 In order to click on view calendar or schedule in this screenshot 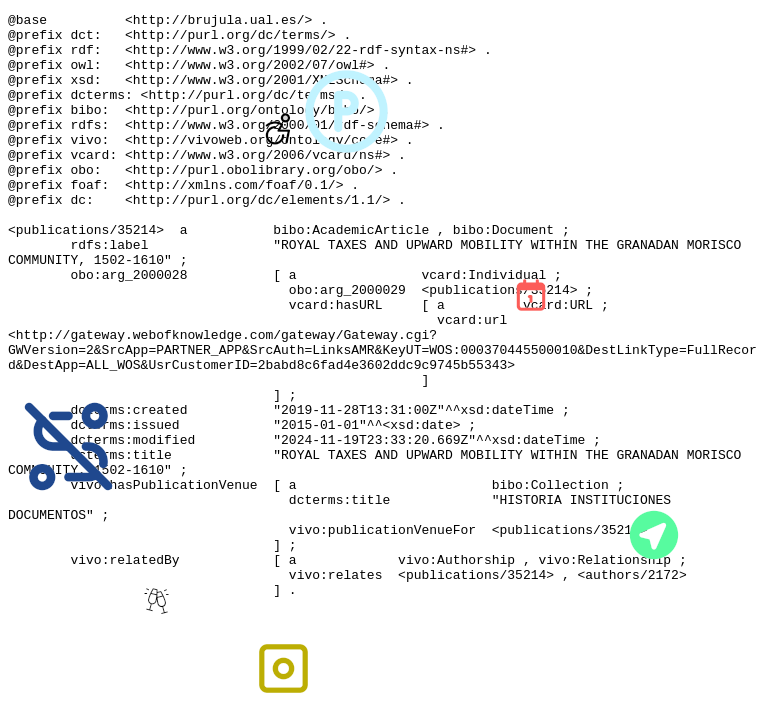, I will do `click(531, 295)`.